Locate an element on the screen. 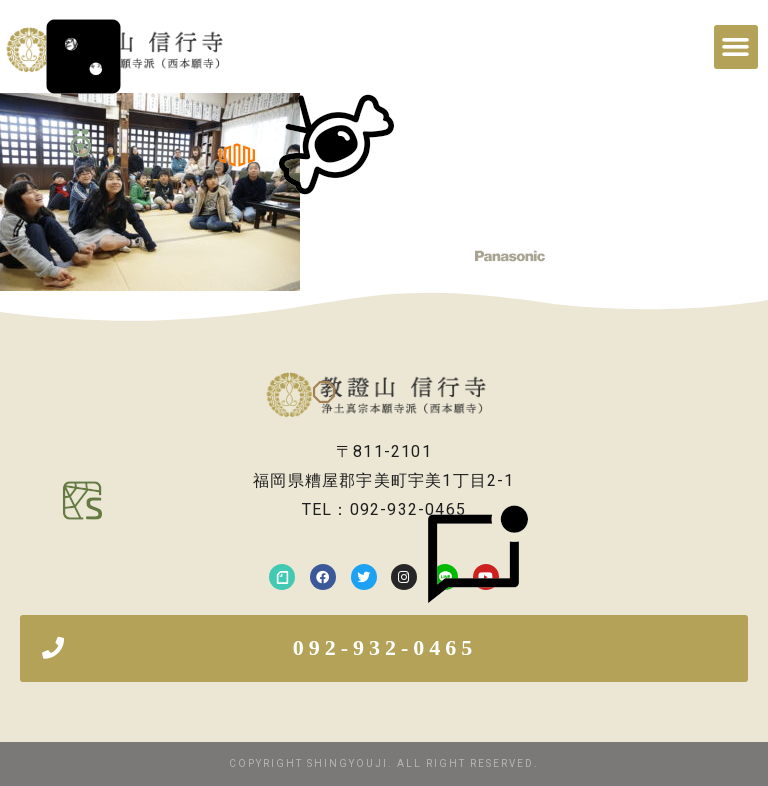 This screenshot has height=786, width=768. equinix metal logo is located at coordinates (237, 155).